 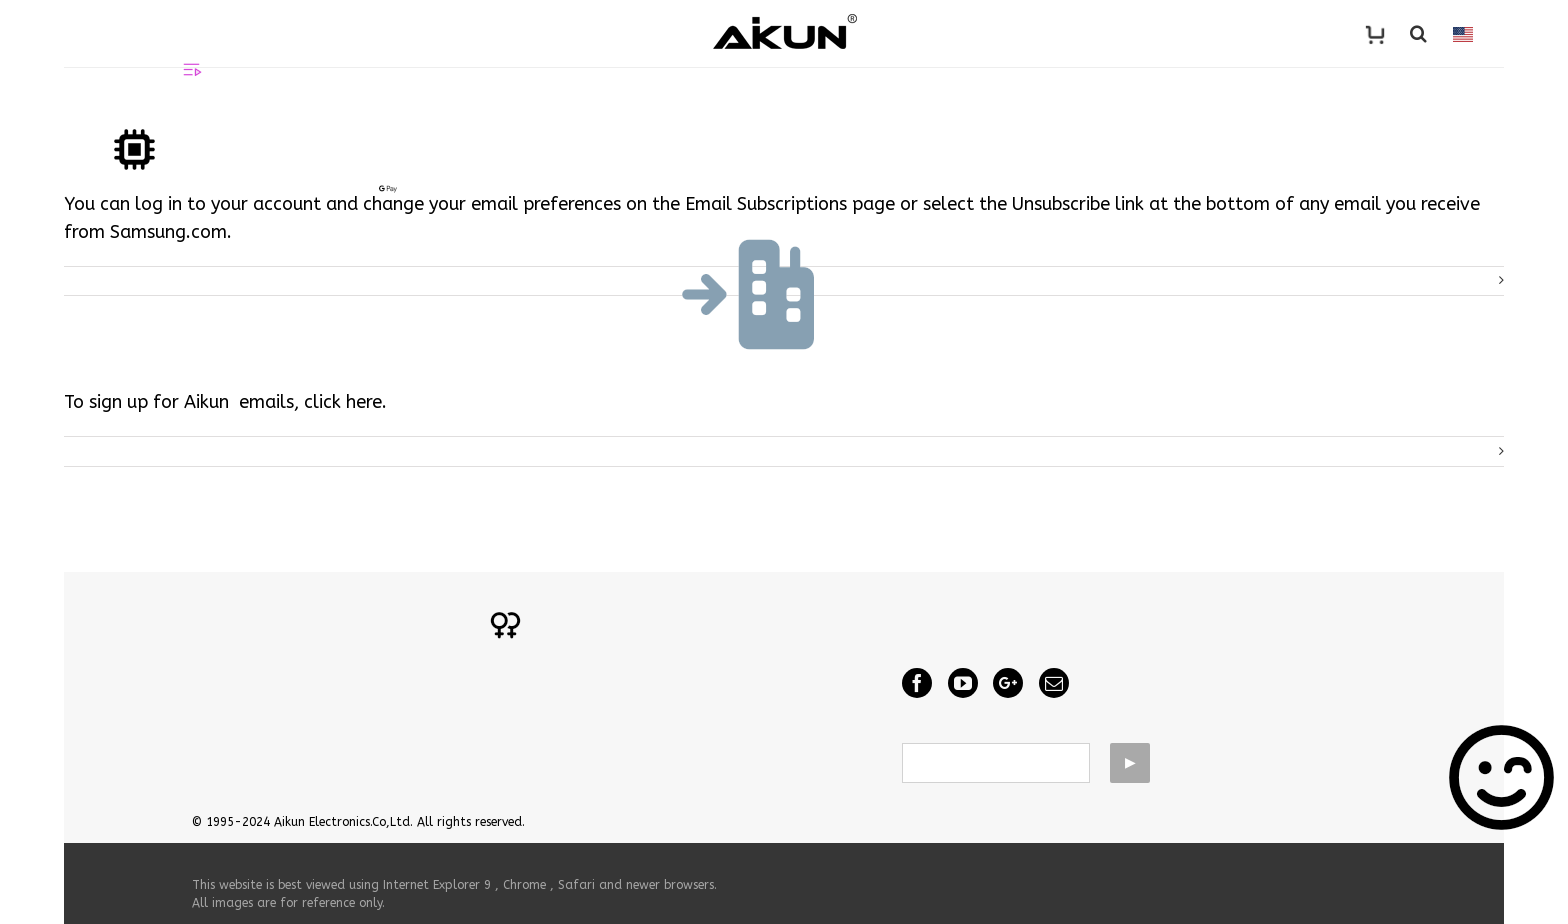 I want to click on navigate to city or urban area, so click(x=745, y=294).